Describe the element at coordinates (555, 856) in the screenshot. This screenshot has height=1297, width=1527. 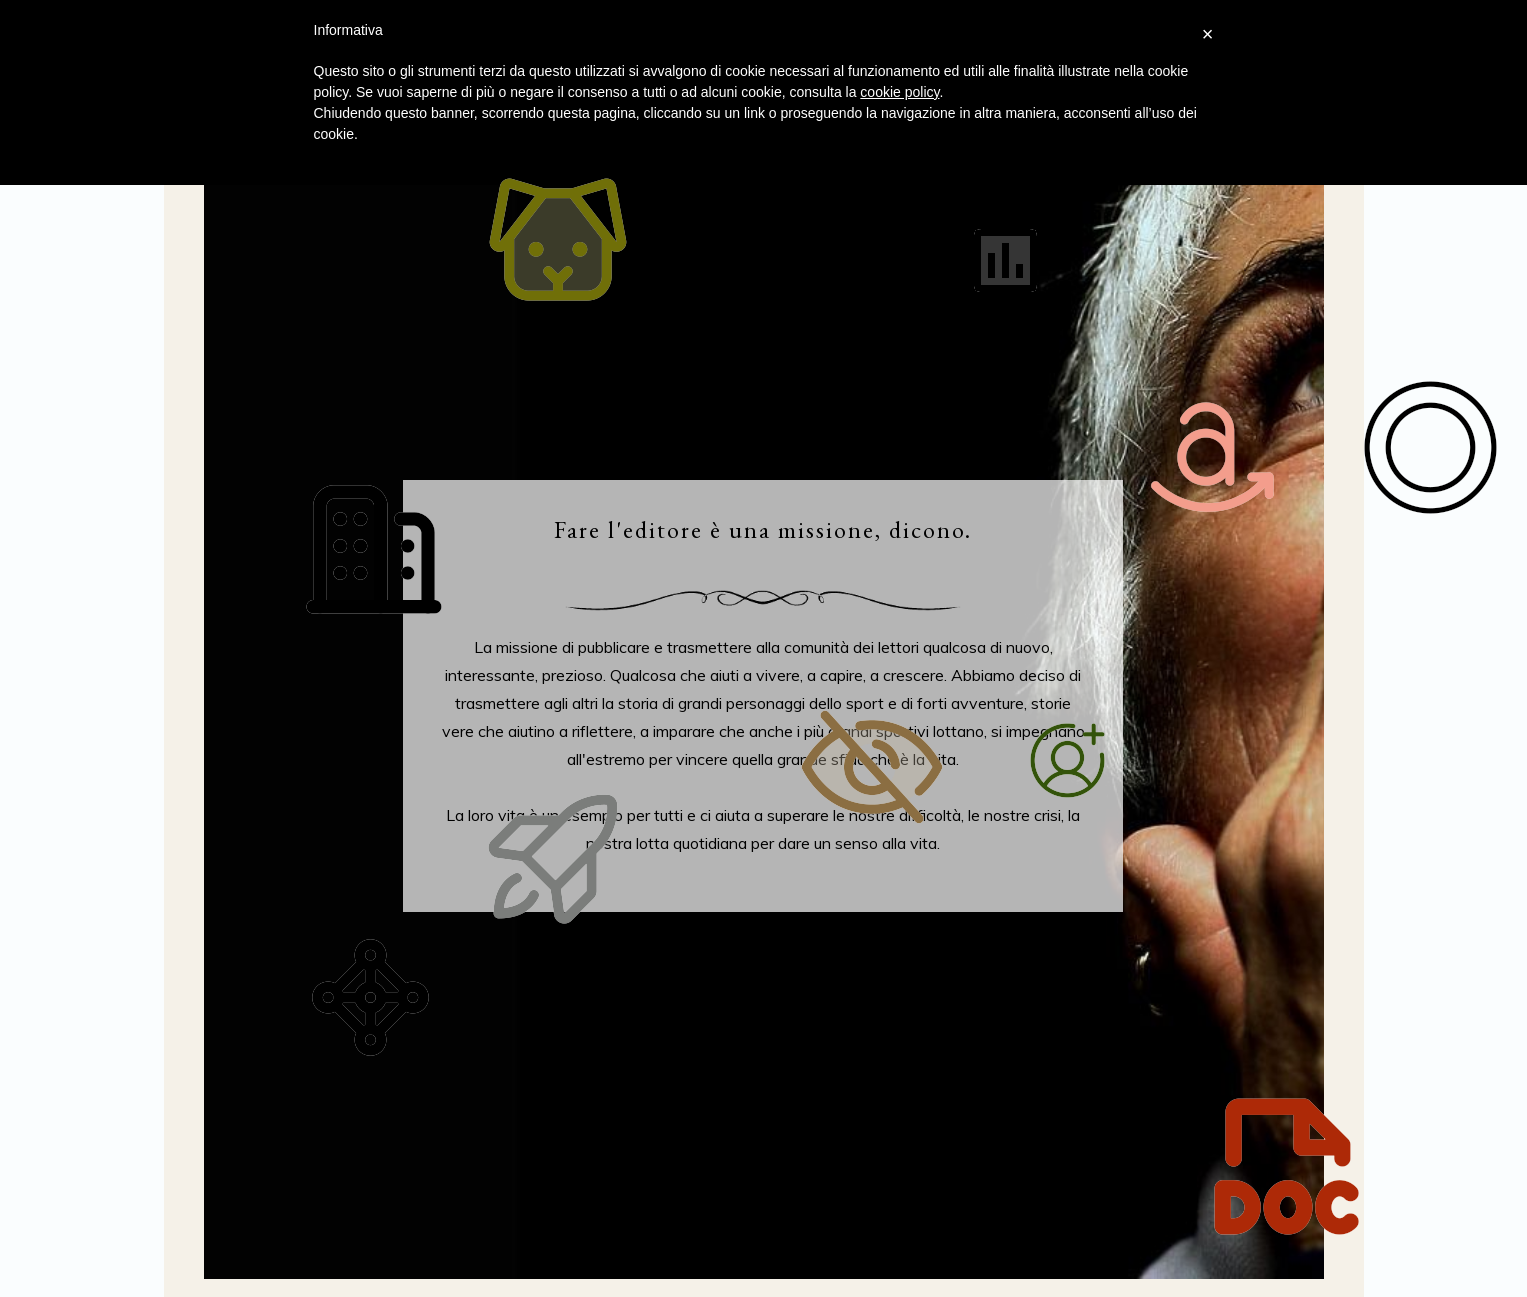
I see `launch or deploy a project` at that location.